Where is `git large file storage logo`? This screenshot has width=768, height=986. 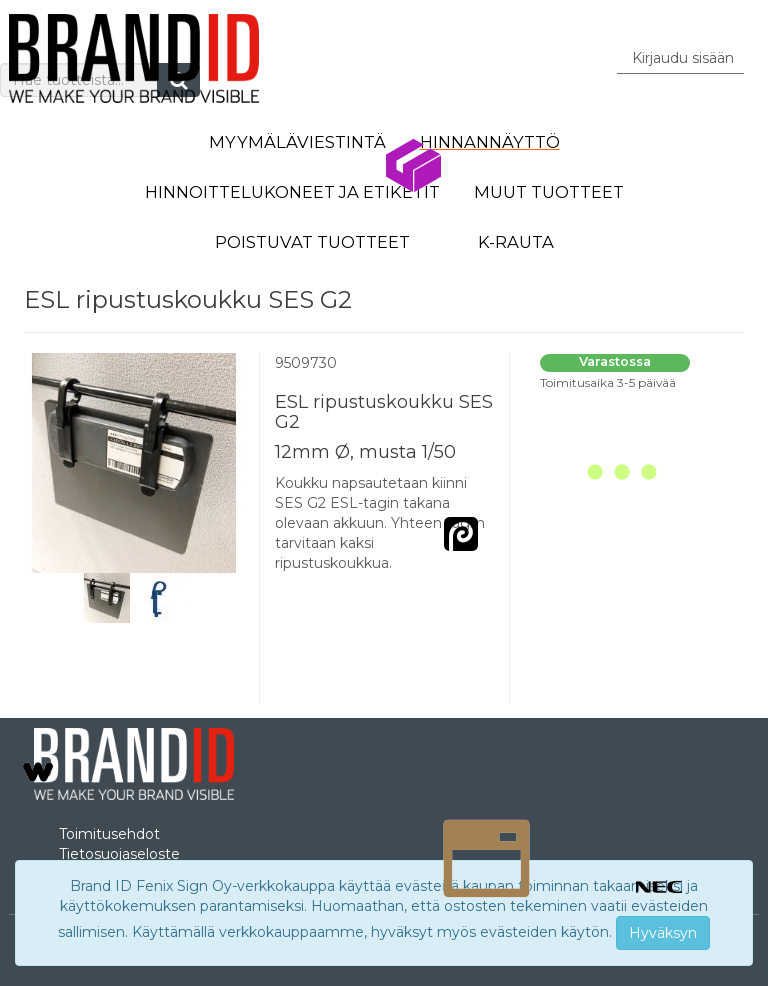 git large file storage logo is located at coordinates (413, 165).